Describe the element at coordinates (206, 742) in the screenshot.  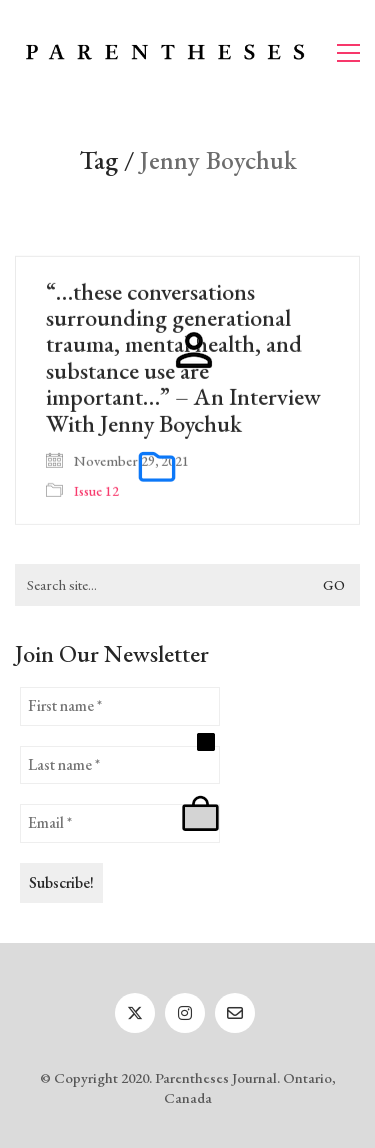
I see `stop media playback` at that location.